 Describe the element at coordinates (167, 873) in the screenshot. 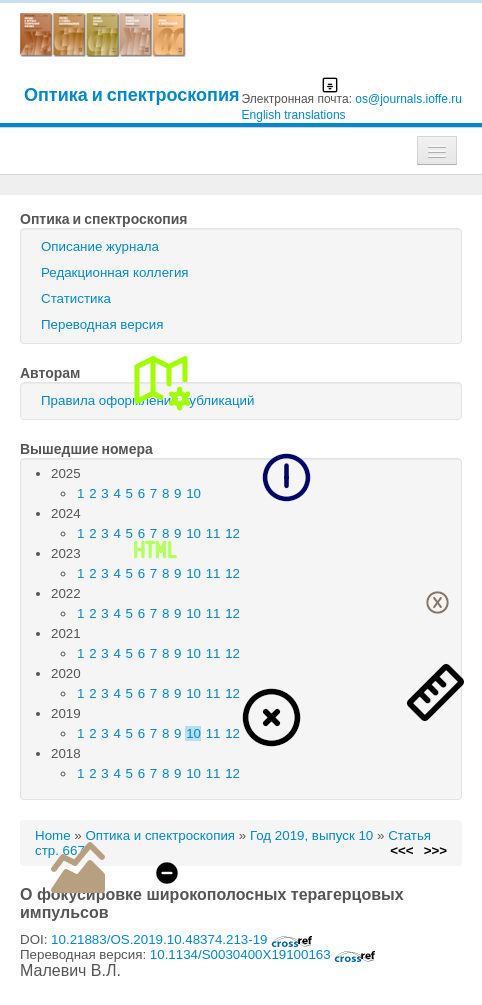

I see `remove an item from a list` at that location.